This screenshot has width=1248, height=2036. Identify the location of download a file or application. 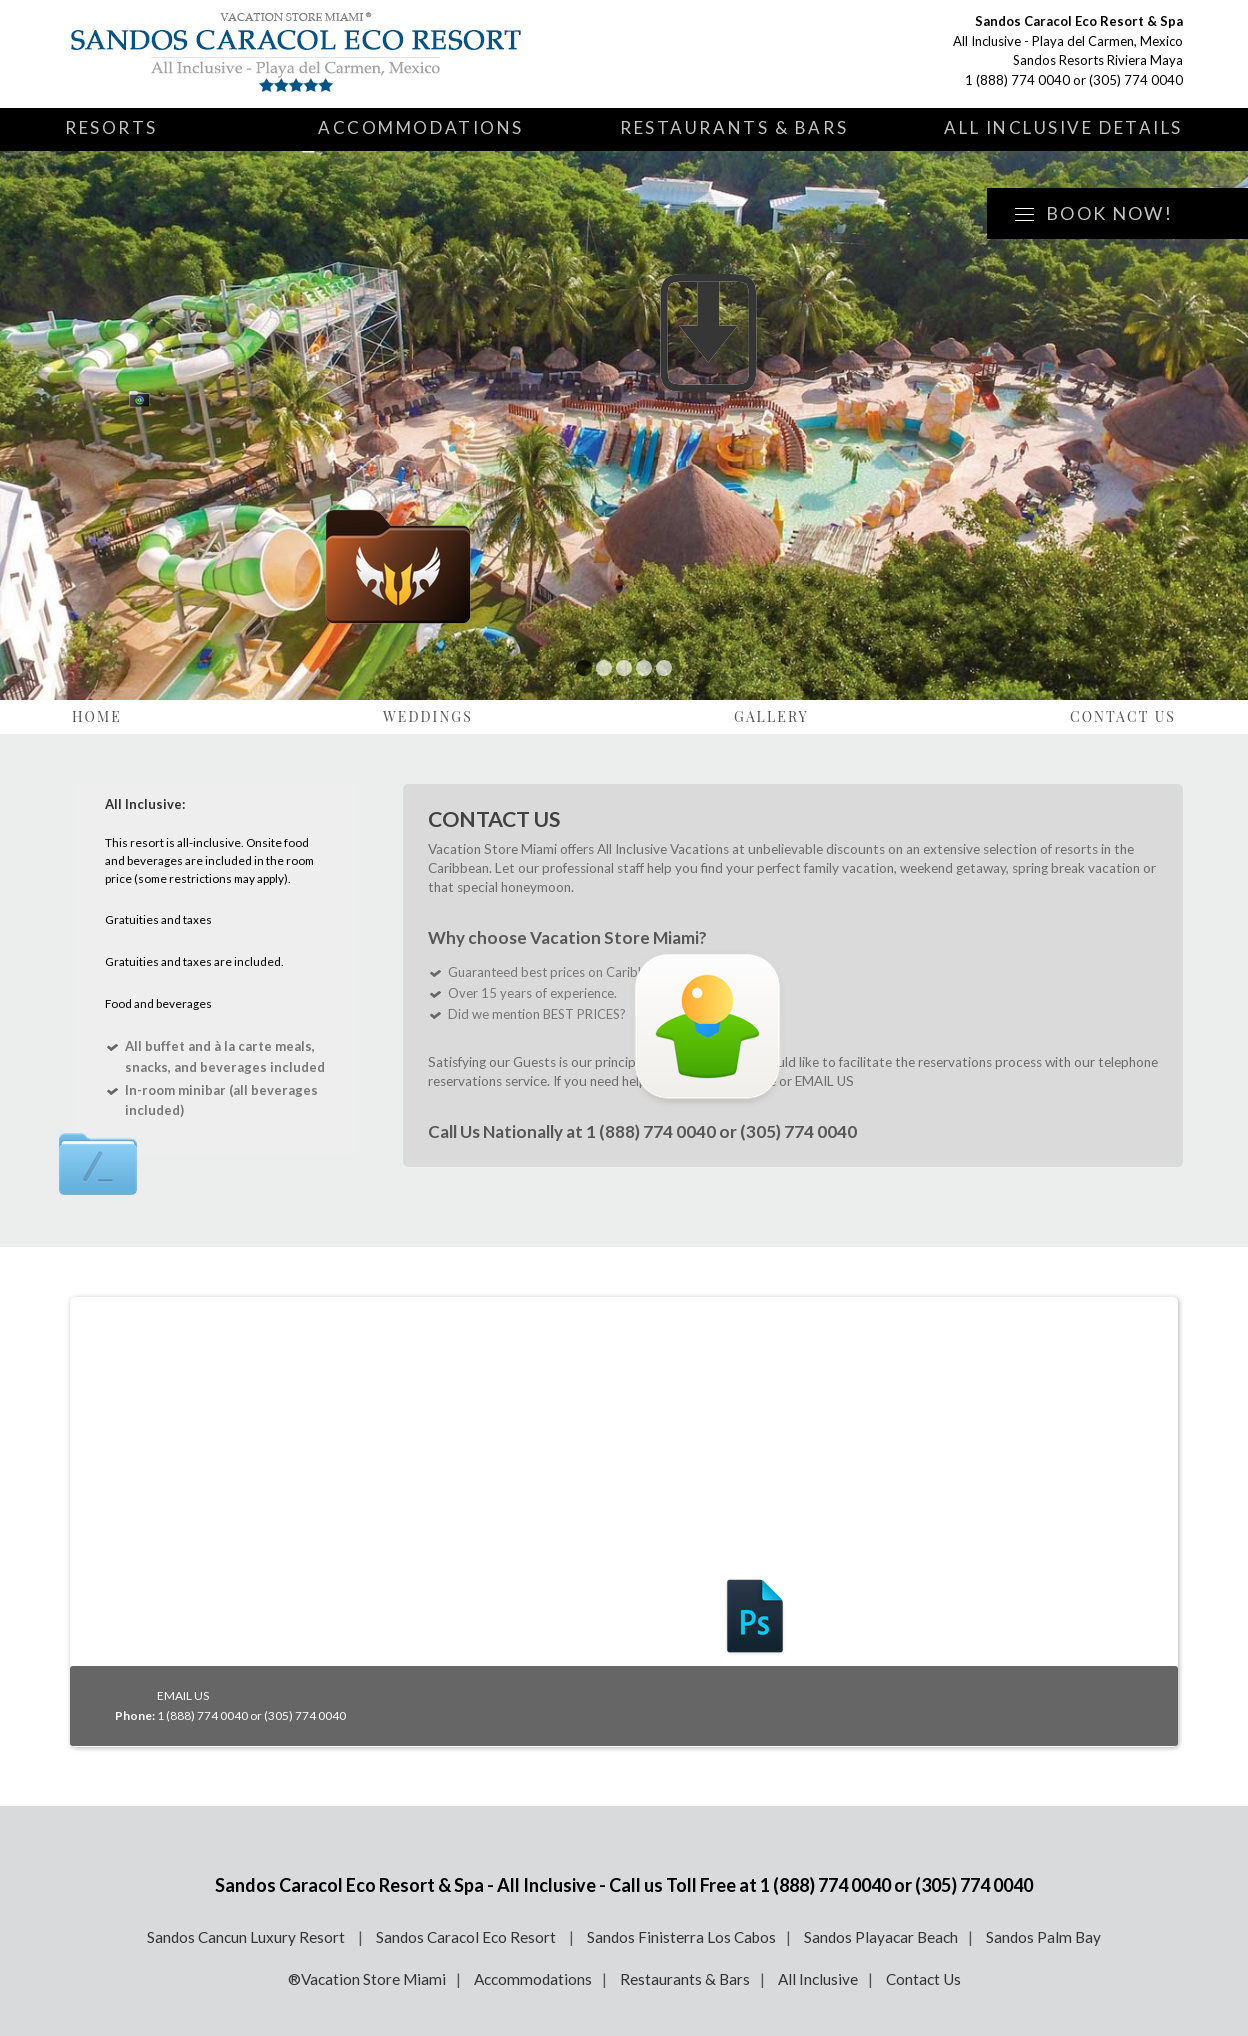
(712, 333).